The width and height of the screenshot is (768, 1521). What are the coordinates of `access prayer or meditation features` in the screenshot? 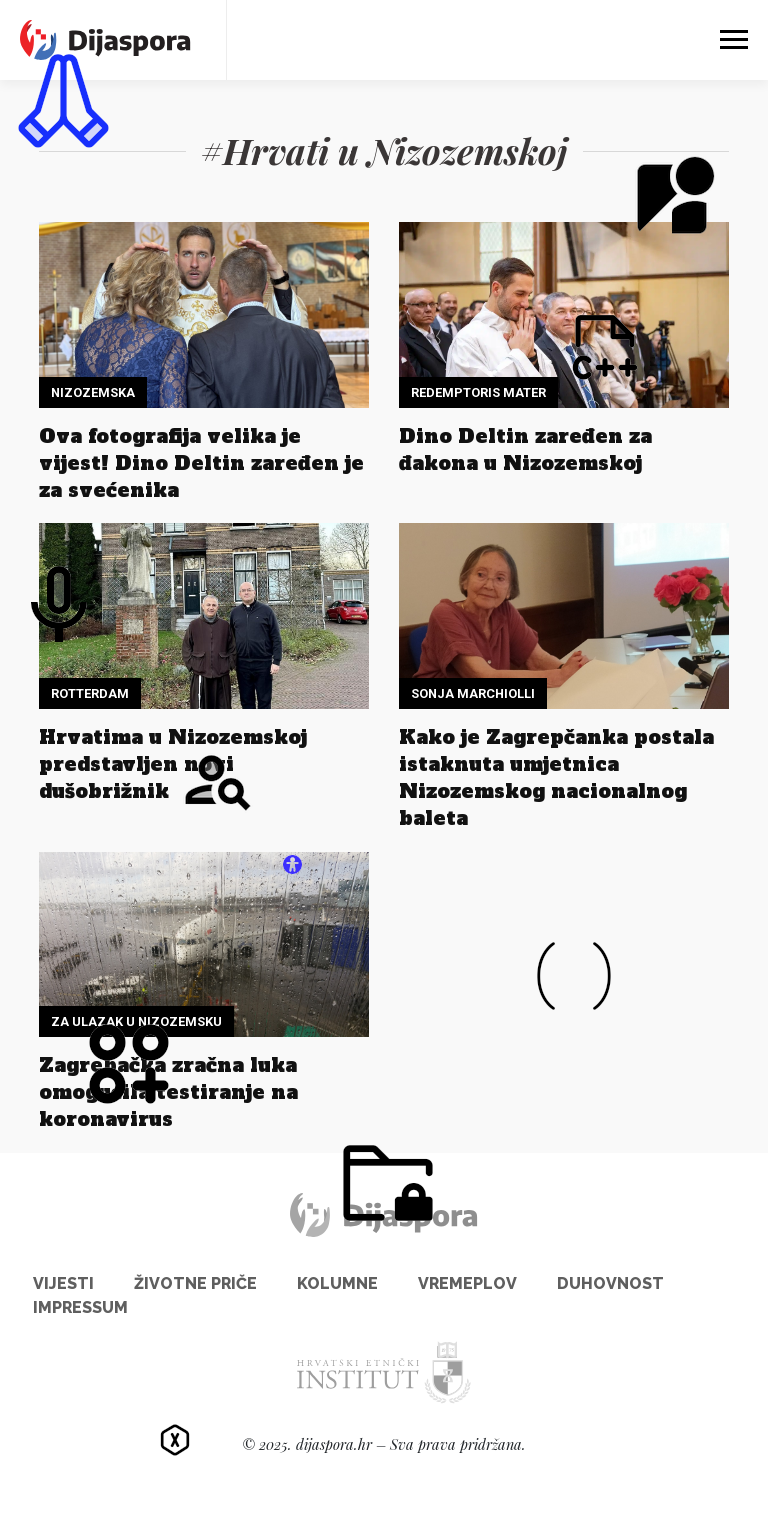 It's located at (63, 102).